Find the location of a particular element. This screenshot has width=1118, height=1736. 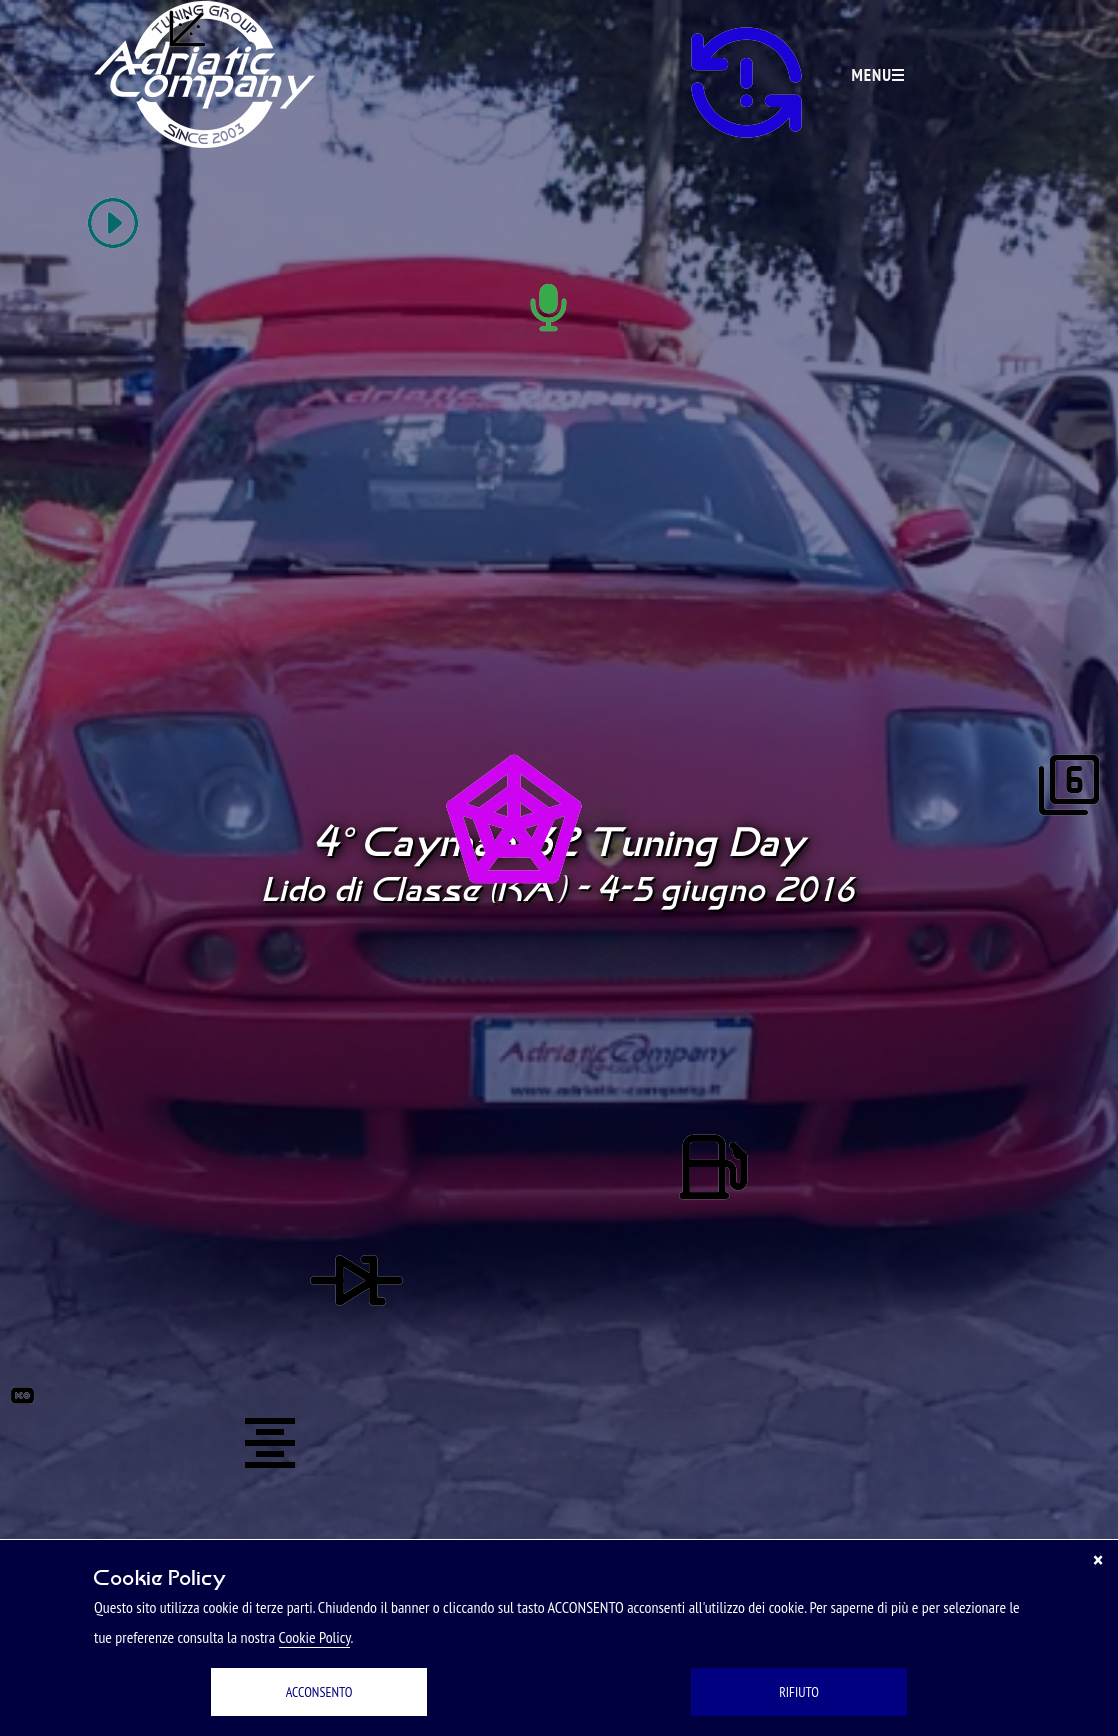

website favicon or browser tab icon is located at coordinates (22, 1395).